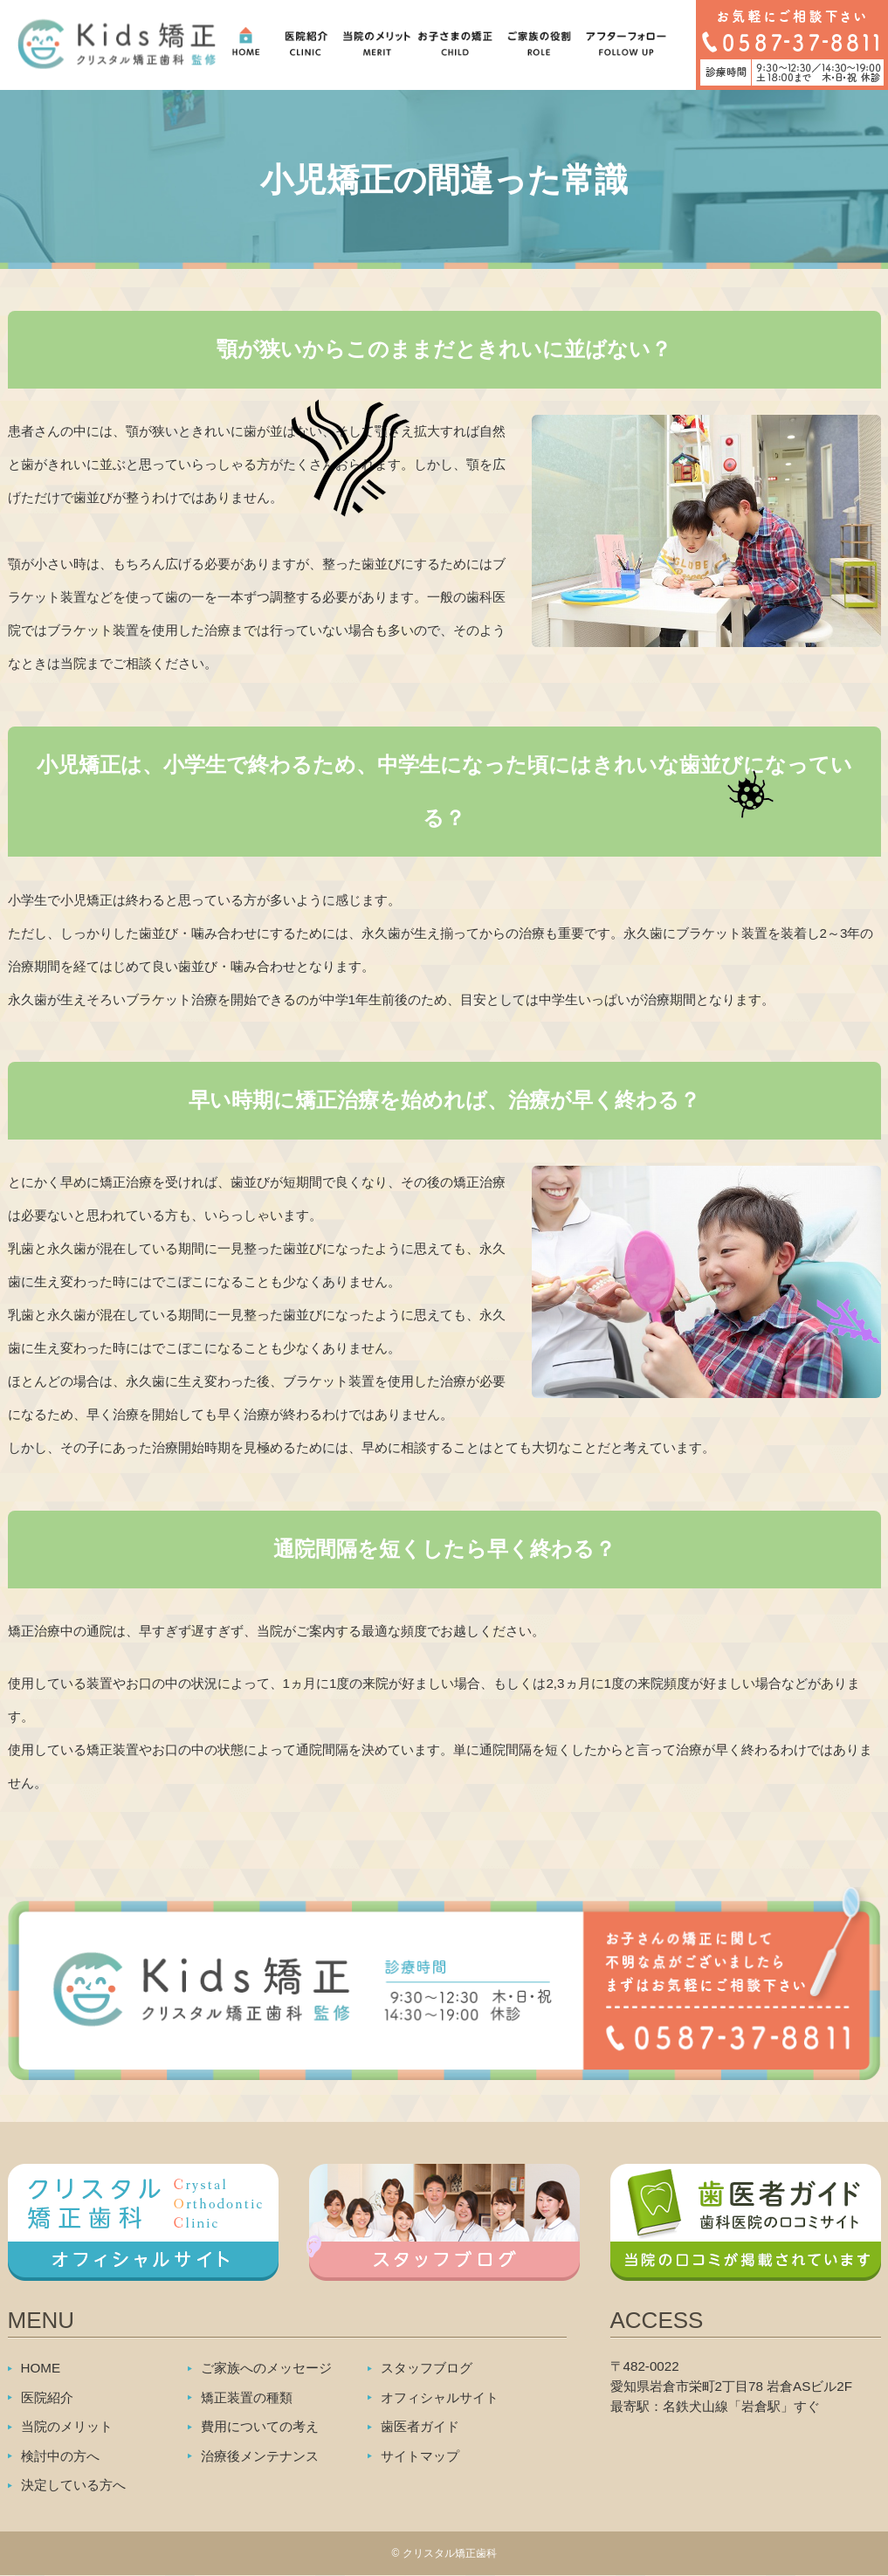  I want to click on food item indicator in a cooking or recipe game, so click(350, 458).